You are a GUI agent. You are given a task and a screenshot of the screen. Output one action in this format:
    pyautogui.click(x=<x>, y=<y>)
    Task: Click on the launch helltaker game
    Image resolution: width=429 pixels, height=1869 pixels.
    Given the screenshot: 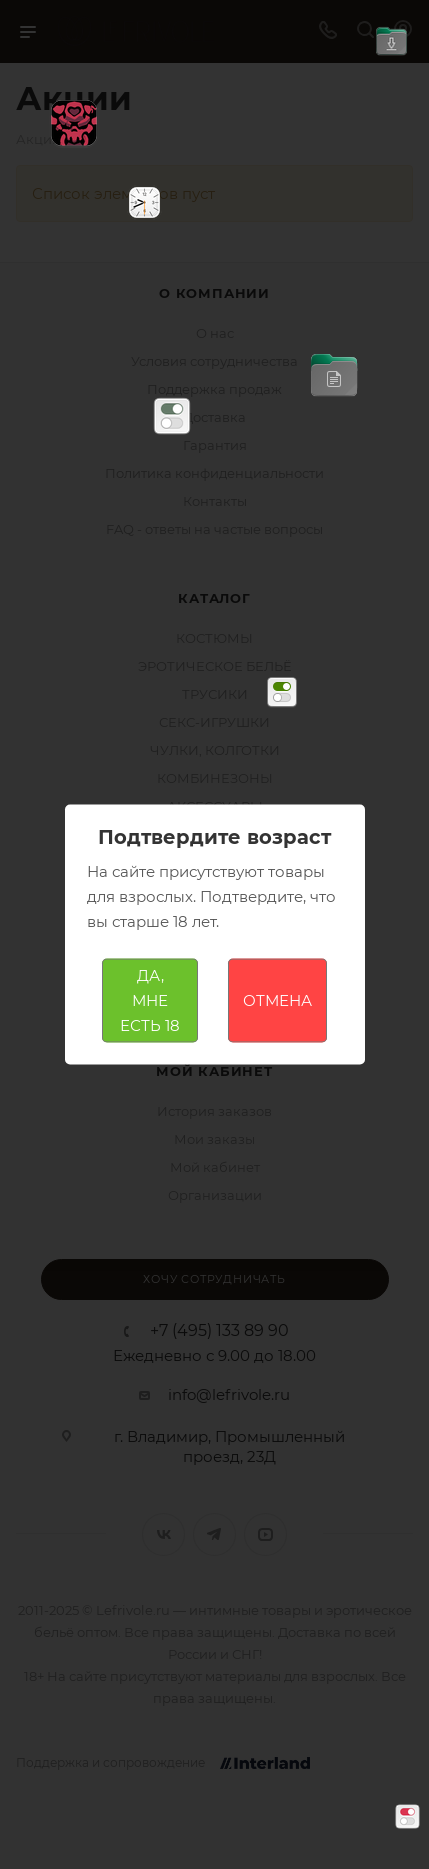 What is the action you would take?
    pyautogui.click(x=74, y=123)
    